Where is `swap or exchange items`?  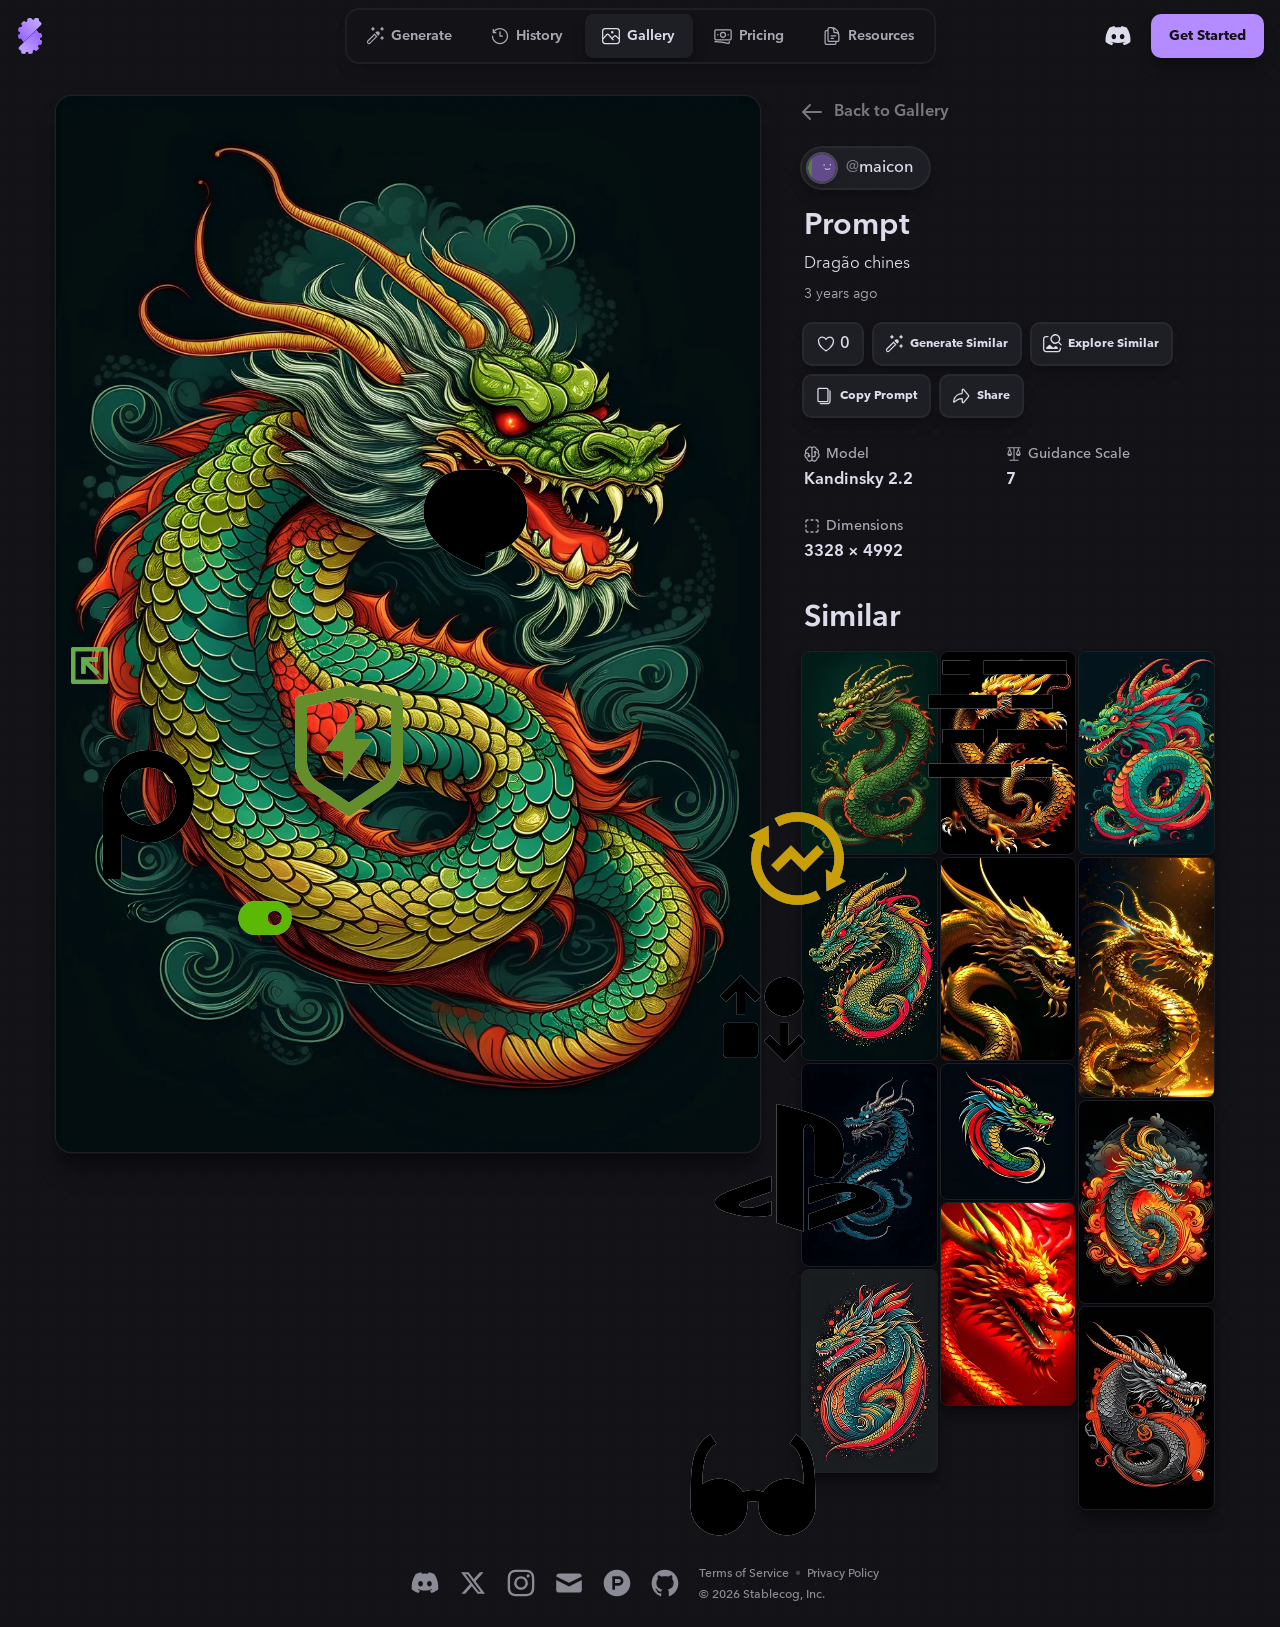
swap or exchange items is located at coordinates (762, 1018).